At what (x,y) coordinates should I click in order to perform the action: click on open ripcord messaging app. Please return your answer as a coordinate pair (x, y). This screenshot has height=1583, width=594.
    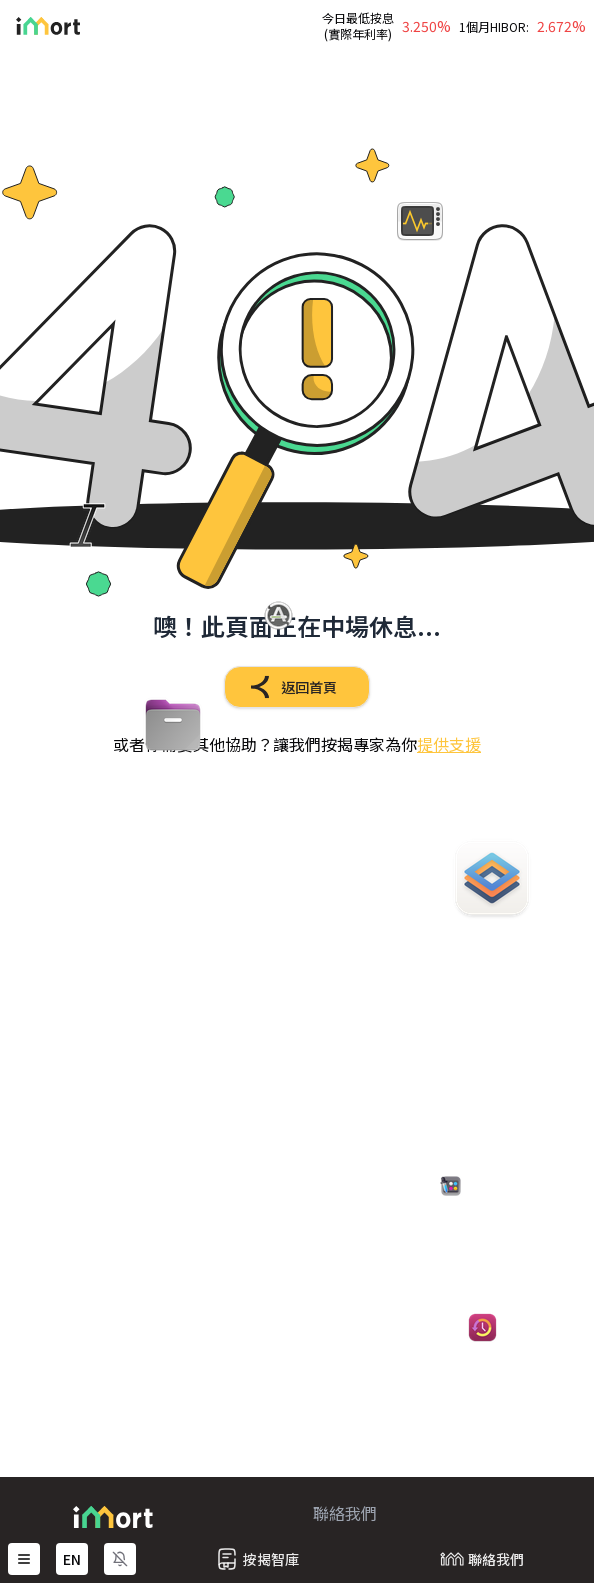
    Looking at the image, I should click on (492, 878).